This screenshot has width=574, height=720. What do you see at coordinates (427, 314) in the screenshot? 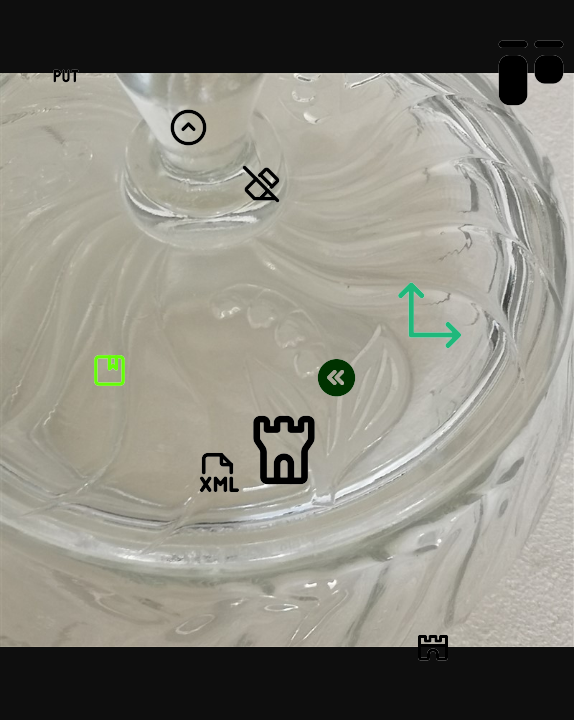
I see `adjust vector path or anchor points` at bounding box center [427, 314].